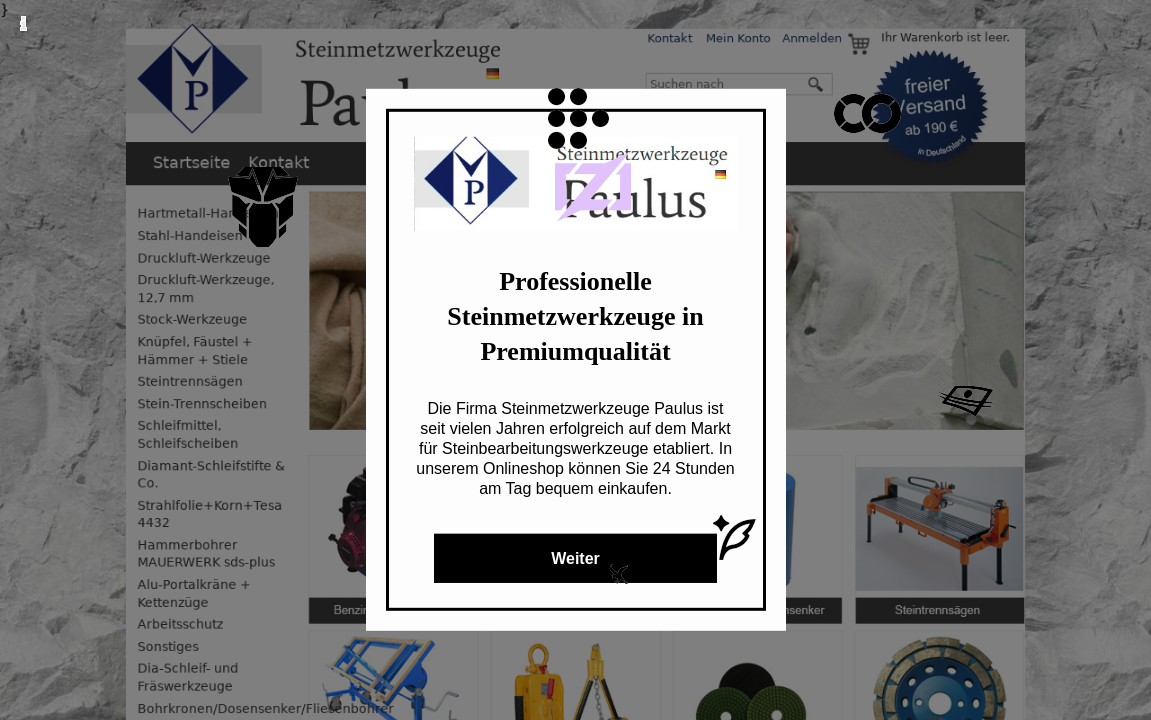  Describe the element at coordinates (593, 187) in the screenshot. I see `zig programming language logo` at that location.